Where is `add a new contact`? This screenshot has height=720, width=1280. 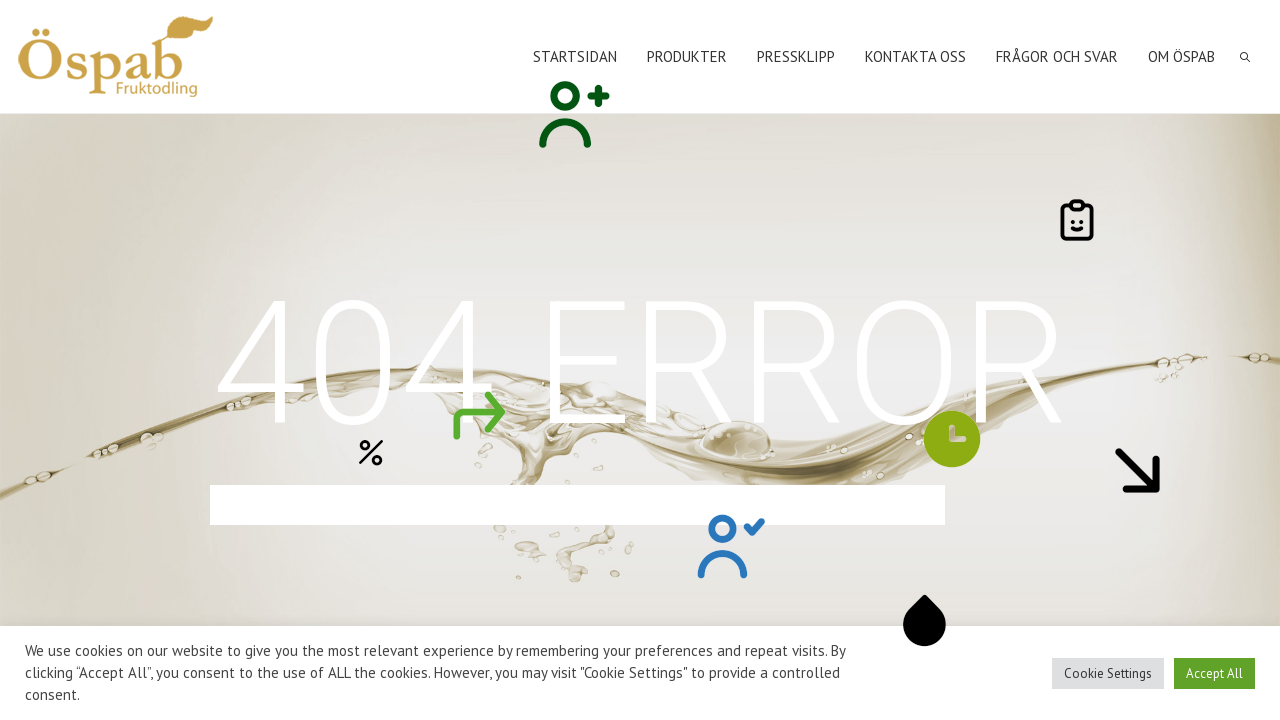
add a new contact is located at coordinates (572, 114).